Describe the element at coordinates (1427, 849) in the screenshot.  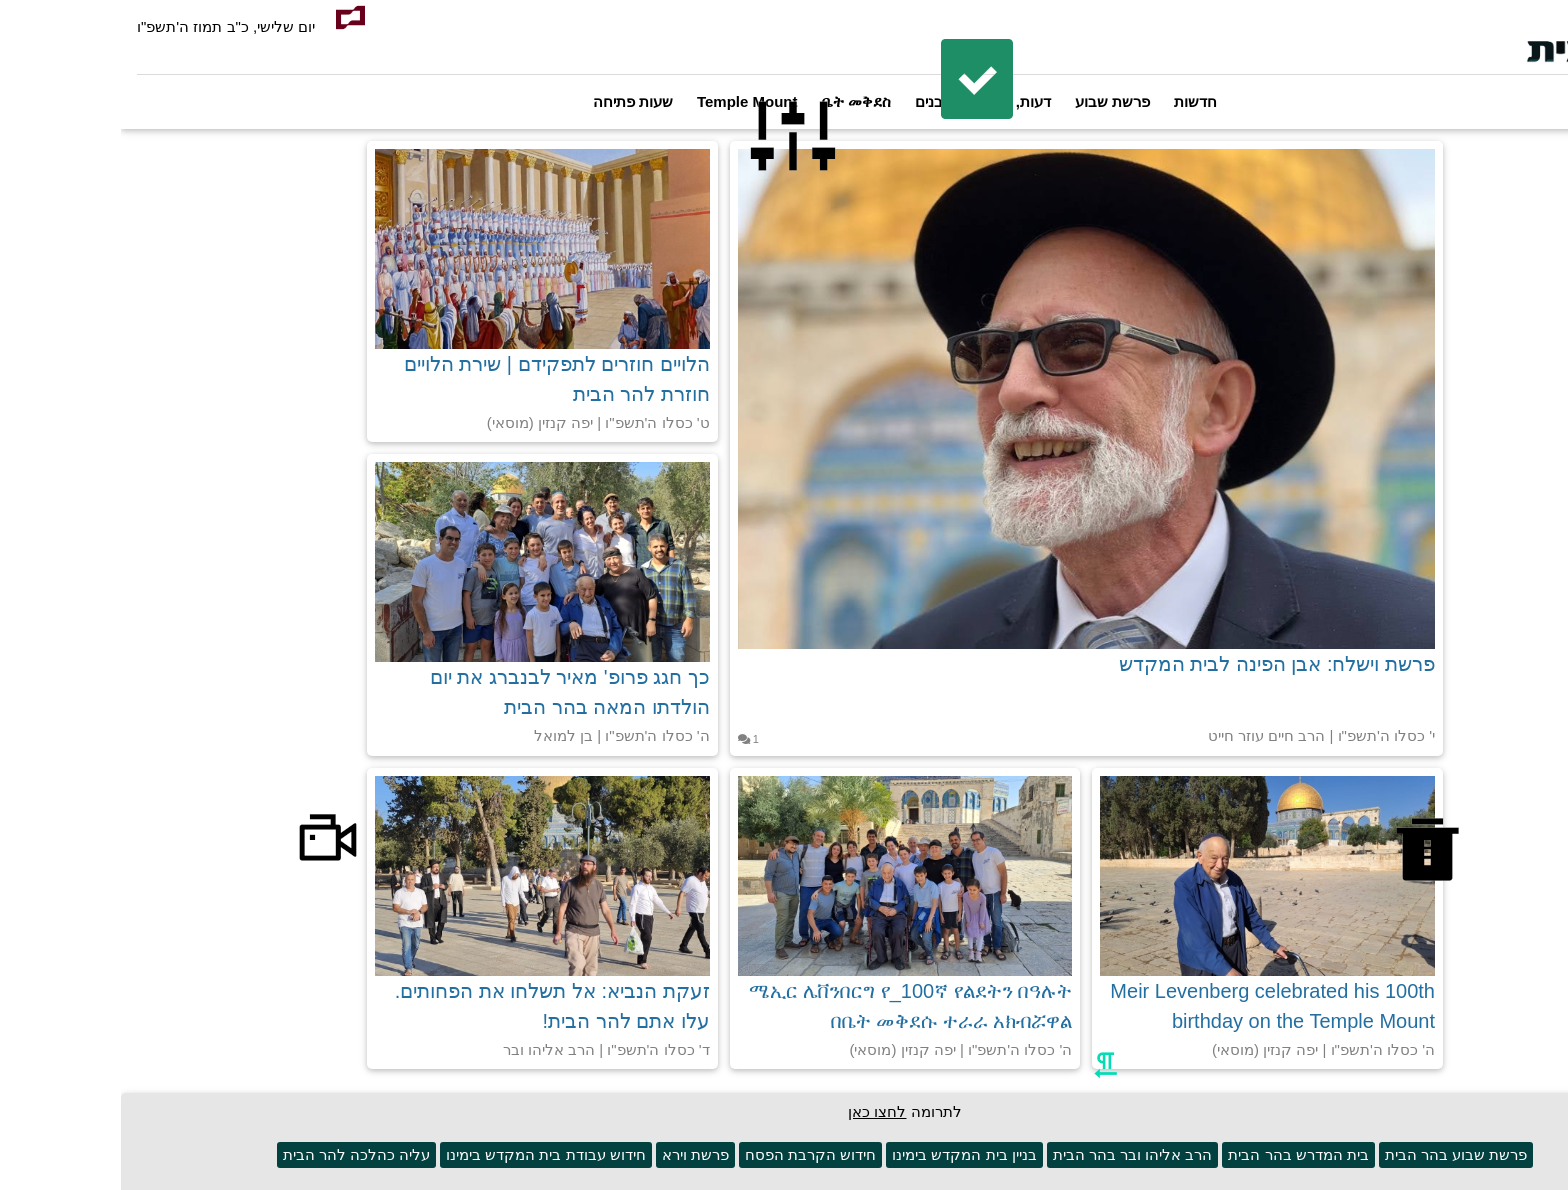
I see `delete selected item` at that location.